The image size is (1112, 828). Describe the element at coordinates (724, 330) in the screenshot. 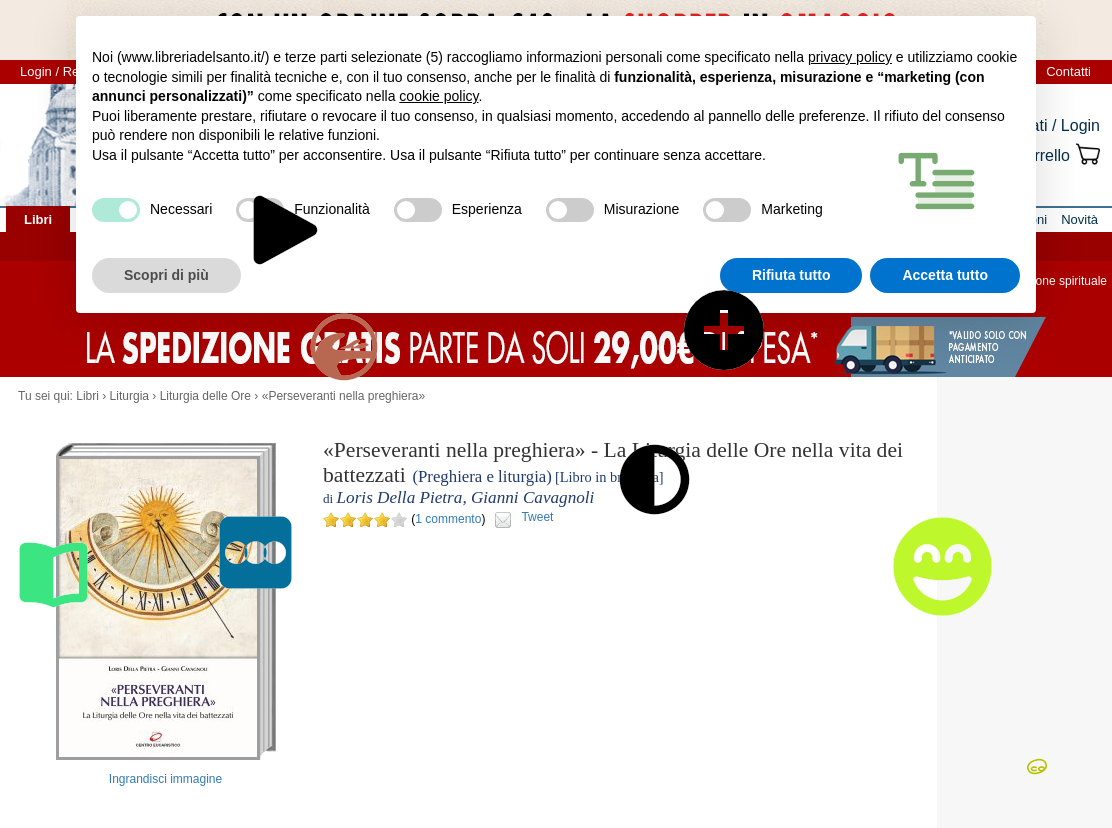

I see `add a new item` at that location.